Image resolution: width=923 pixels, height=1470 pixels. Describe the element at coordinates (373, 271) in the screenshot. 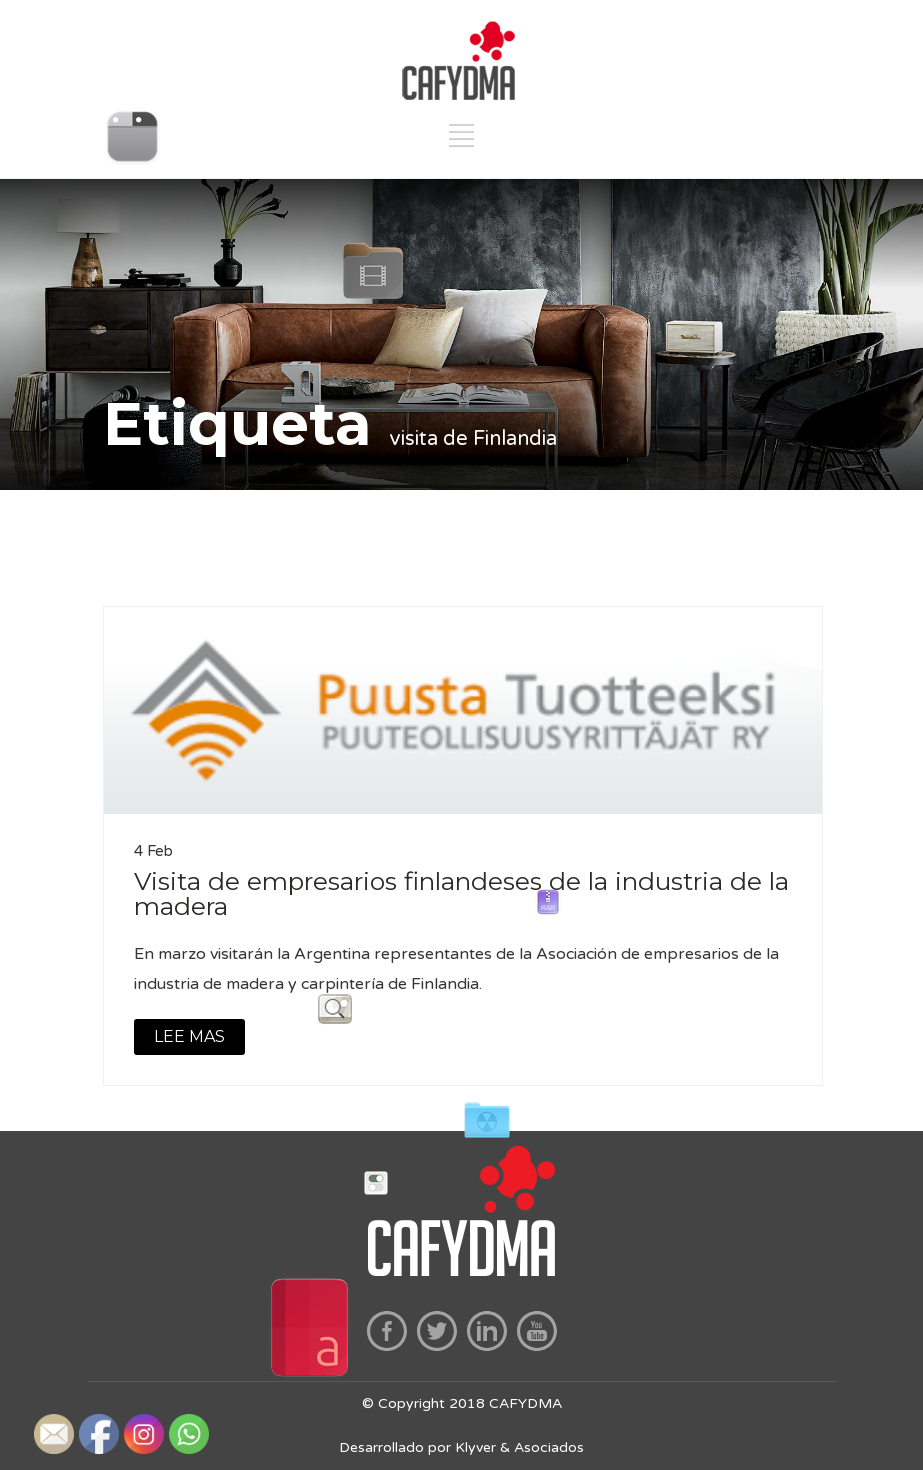

I see `open your videos folder` at that location.